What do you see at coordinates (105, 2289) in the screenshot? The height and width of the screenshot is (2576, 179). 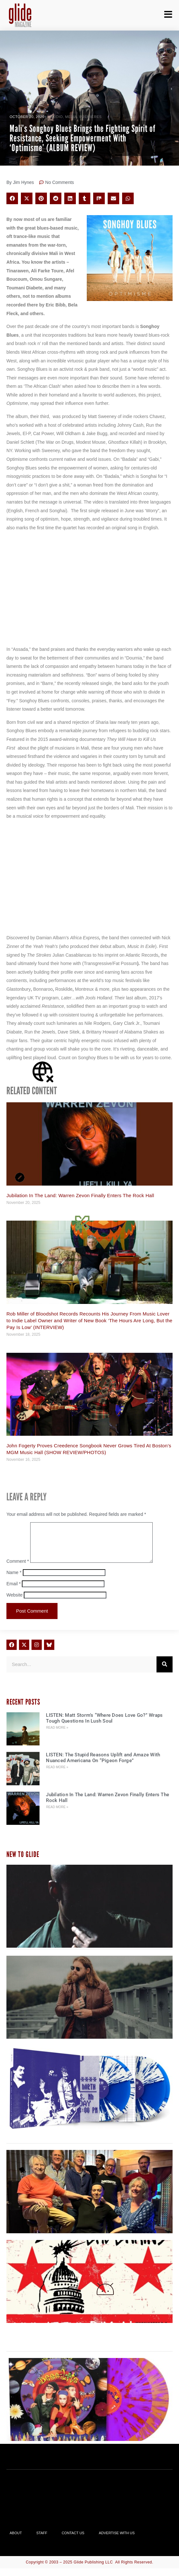 I see `android operating system logo` at bounding box center [105, 2289].